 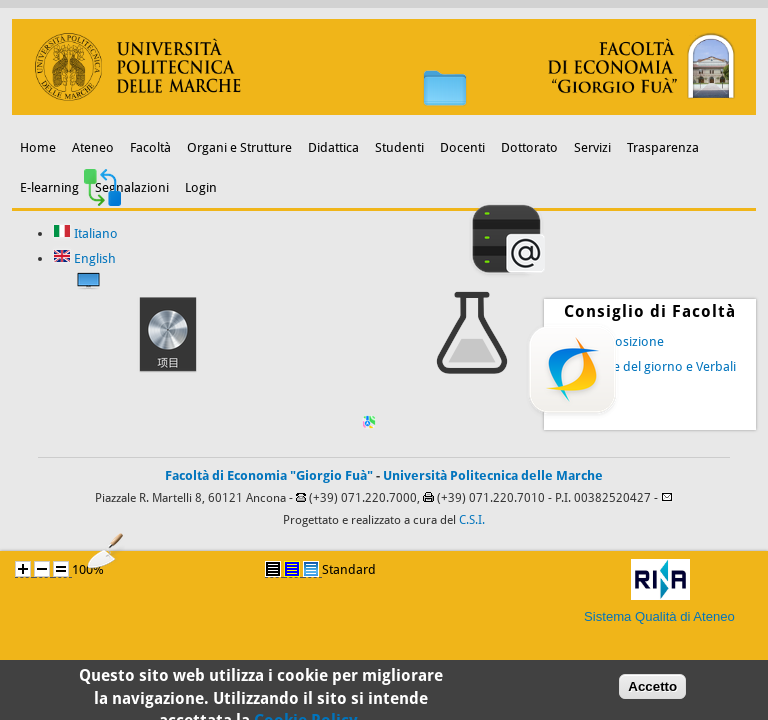 What do you see at coordinates (507, 240) in the screenshot?
I see `configure DNS server settings` at bounding box center [507, 240].